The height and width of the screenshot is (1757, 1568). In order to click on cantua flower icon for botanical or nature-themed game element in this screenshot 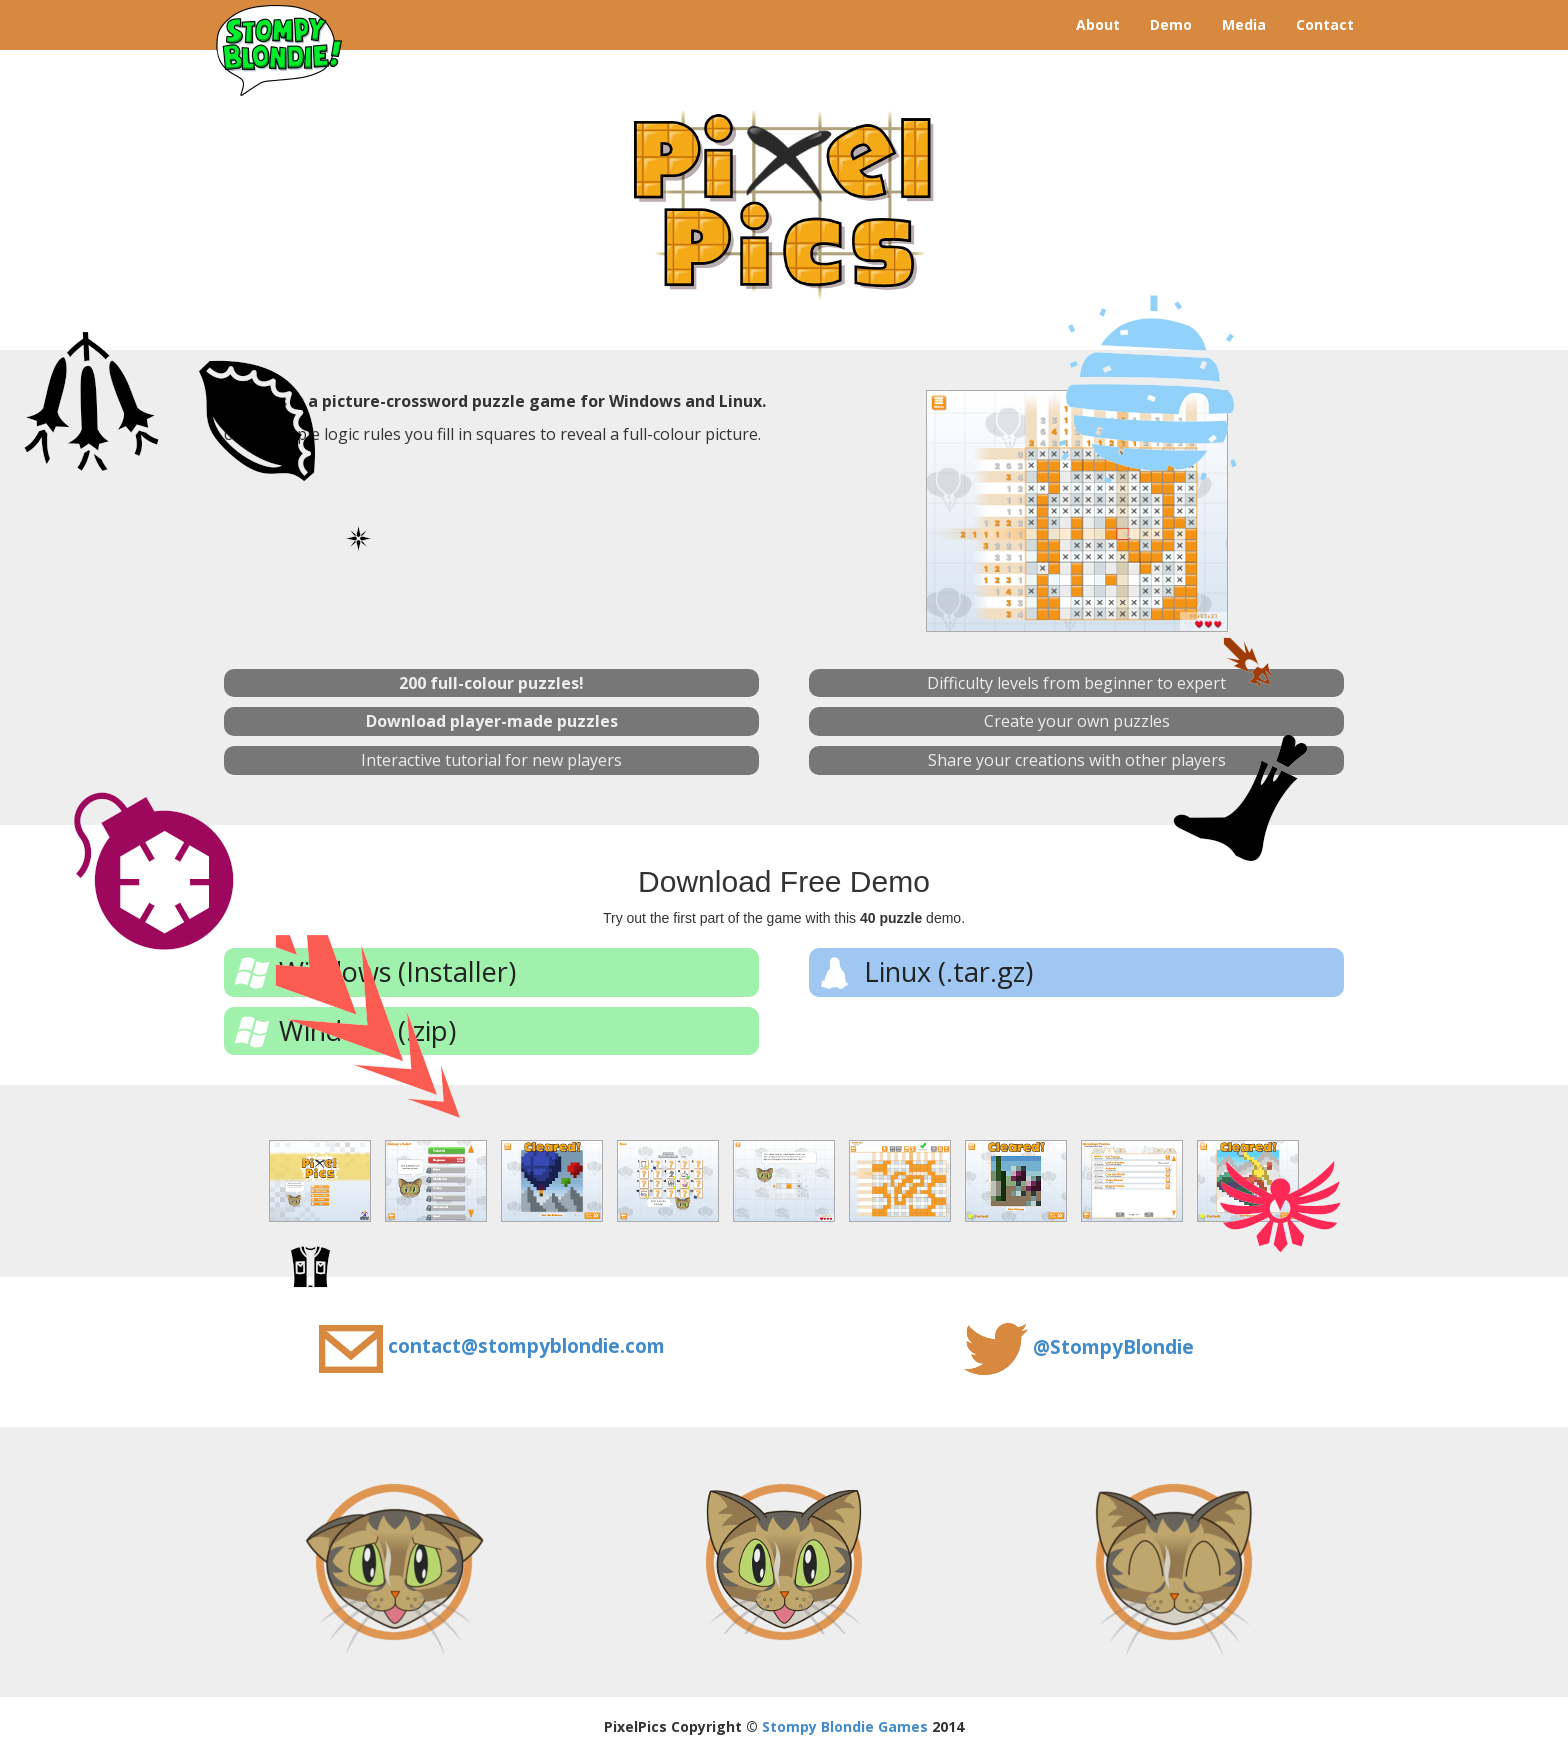, I will do `click(91, 401)`.